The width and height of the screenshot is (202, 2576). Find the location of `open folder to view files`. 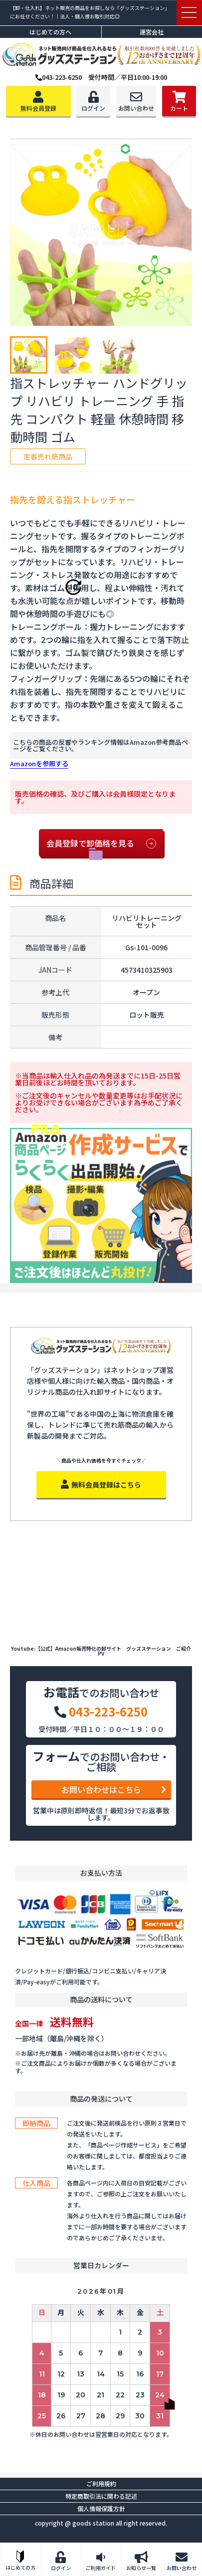

open folder to view files is located at coordinates (96, 854).